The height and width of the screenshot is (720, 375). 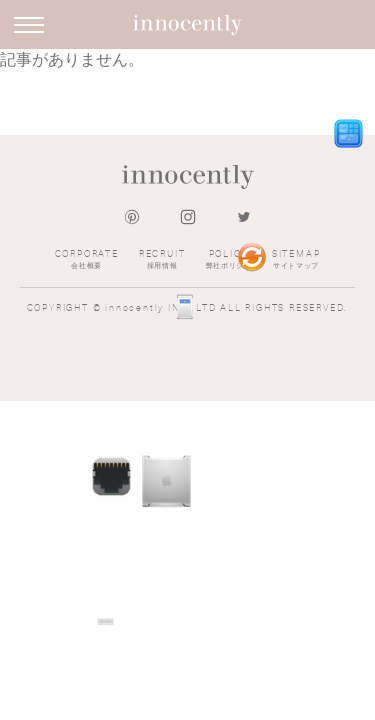 What do you see at coordinates (111, 476) in the screenshot?
I see `ethernet port connection settings` at bounding box center [111, 476].